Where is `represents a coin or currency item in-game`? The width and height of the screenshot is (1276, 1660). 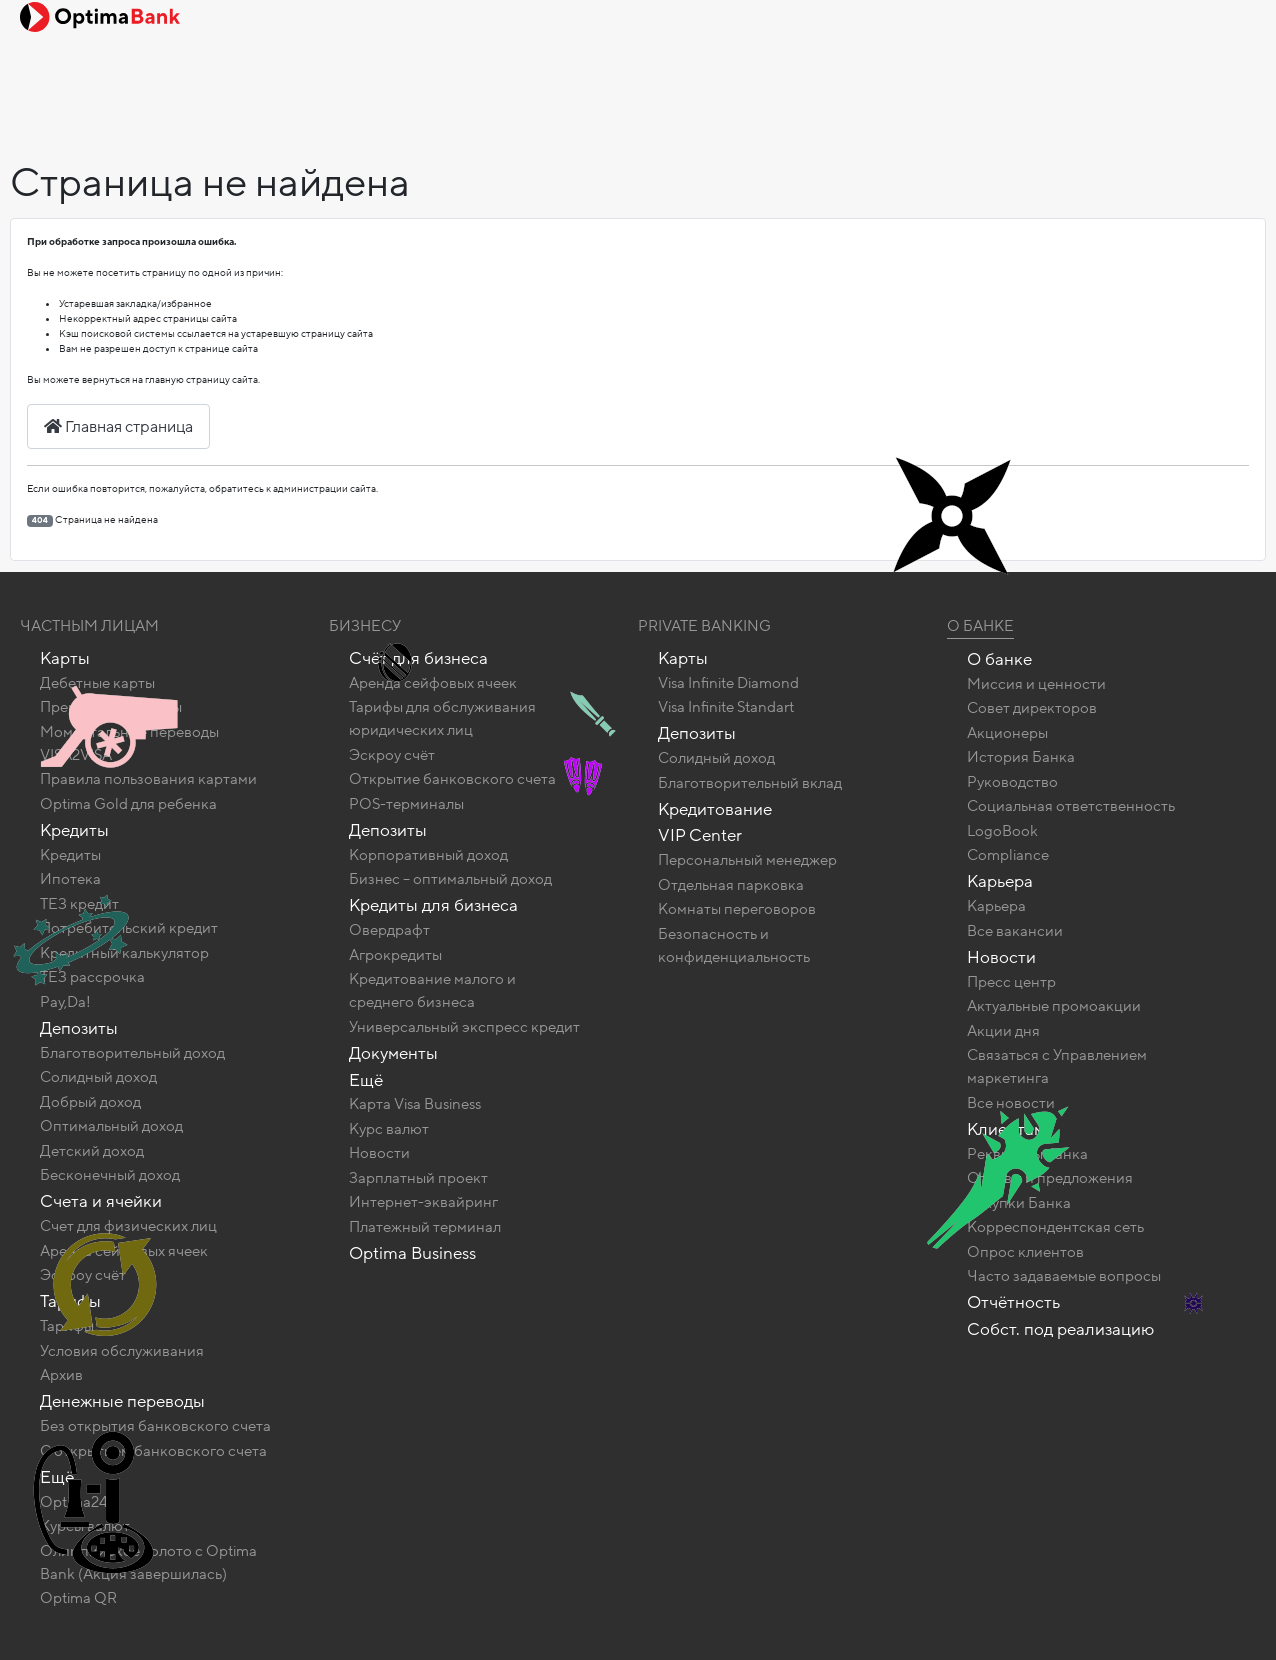 represents a coin or currency item in-game is located at coordinates (395, 662).